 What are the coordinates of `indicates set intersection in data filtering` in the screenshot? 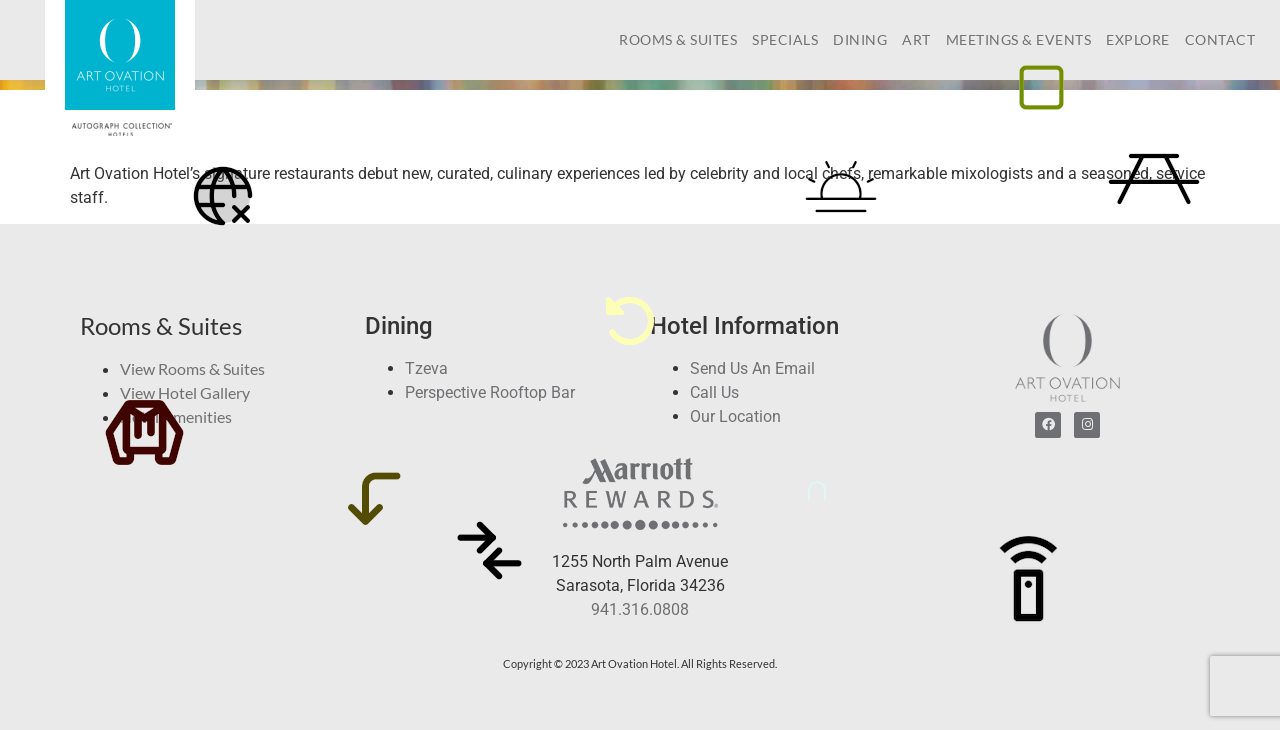 It's located at (817, 491).